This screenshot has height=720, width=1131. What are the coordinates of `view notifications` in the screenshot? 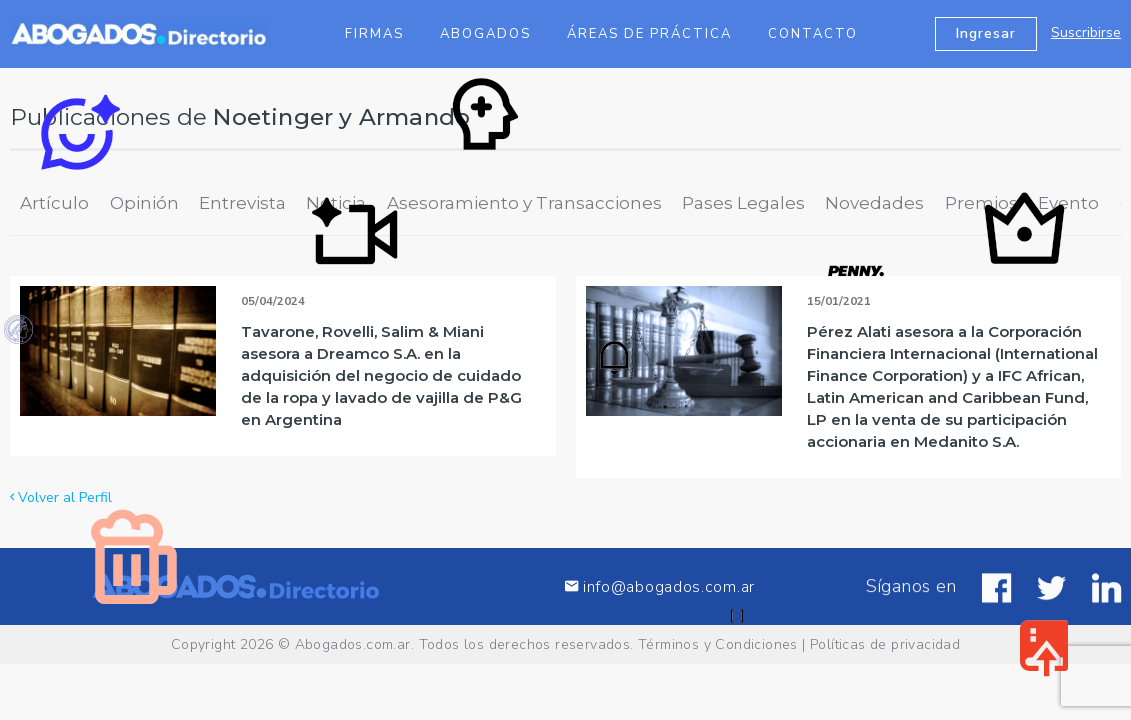 It's located at (614, 356).